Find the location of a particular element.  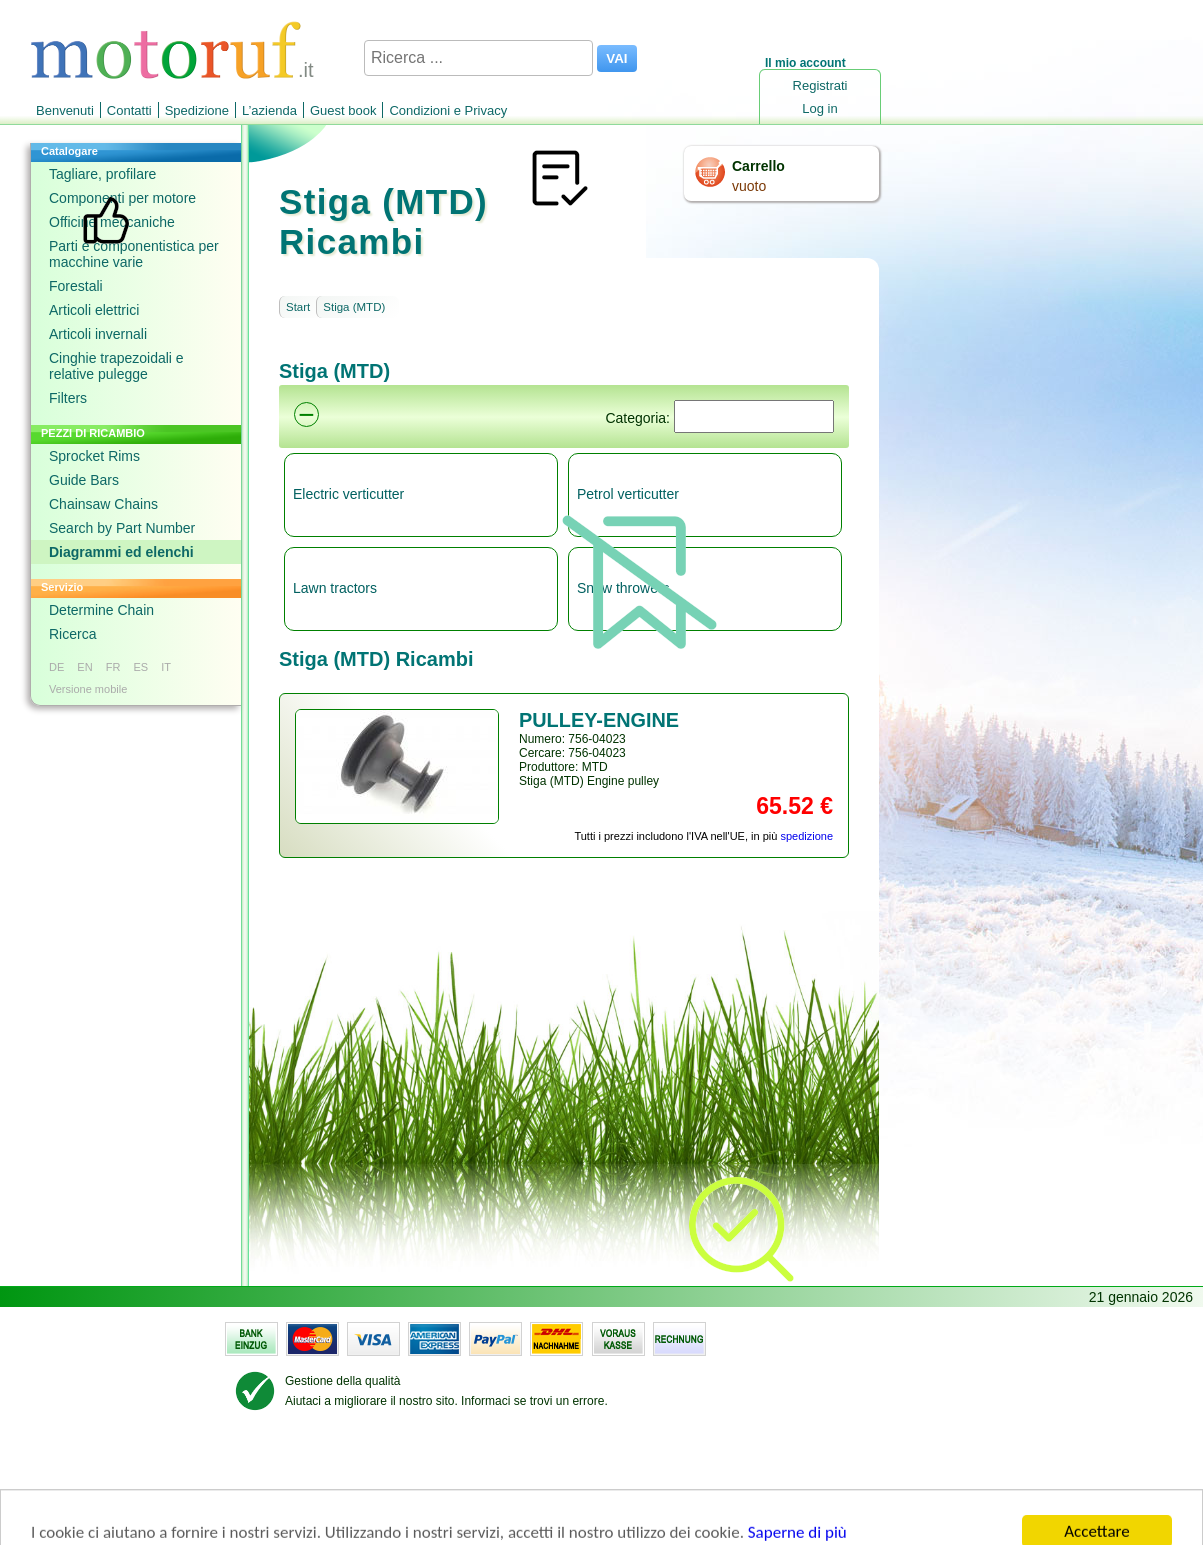

code scan completed successfully is located at coordinates (743, 1231).